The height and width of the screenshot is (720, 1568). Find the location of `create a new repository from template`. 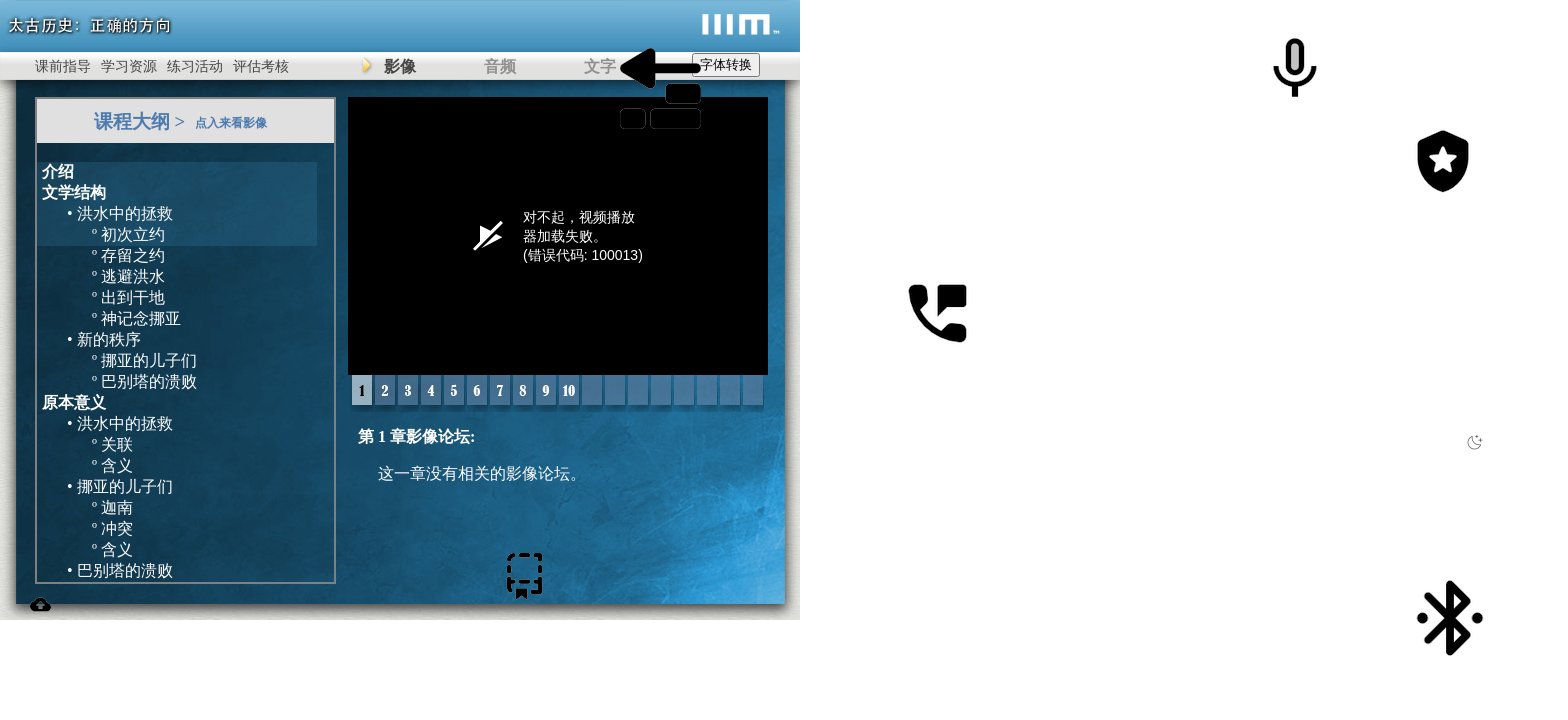

create a new repository from template is located at coordinates (524, 576).